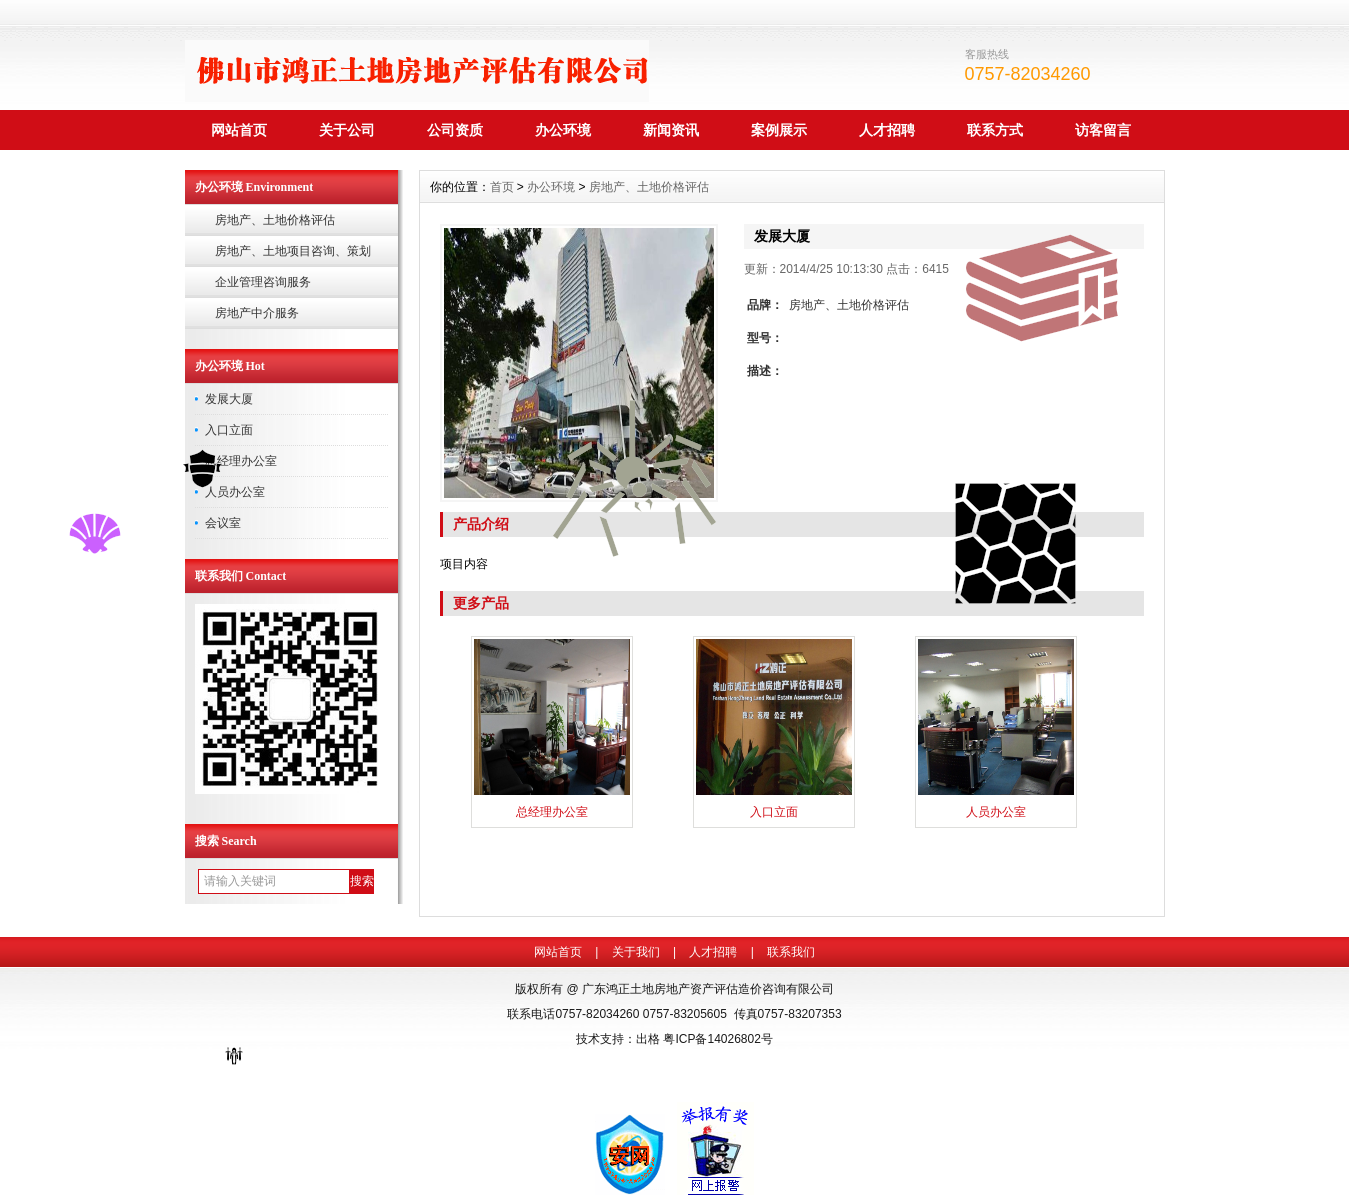 The height and width of the screenshot is (1198, 1349). Describe the element at coordinates (1015, 543) in the screenshot. I see `view hexagonal grid or tile map` at that location.